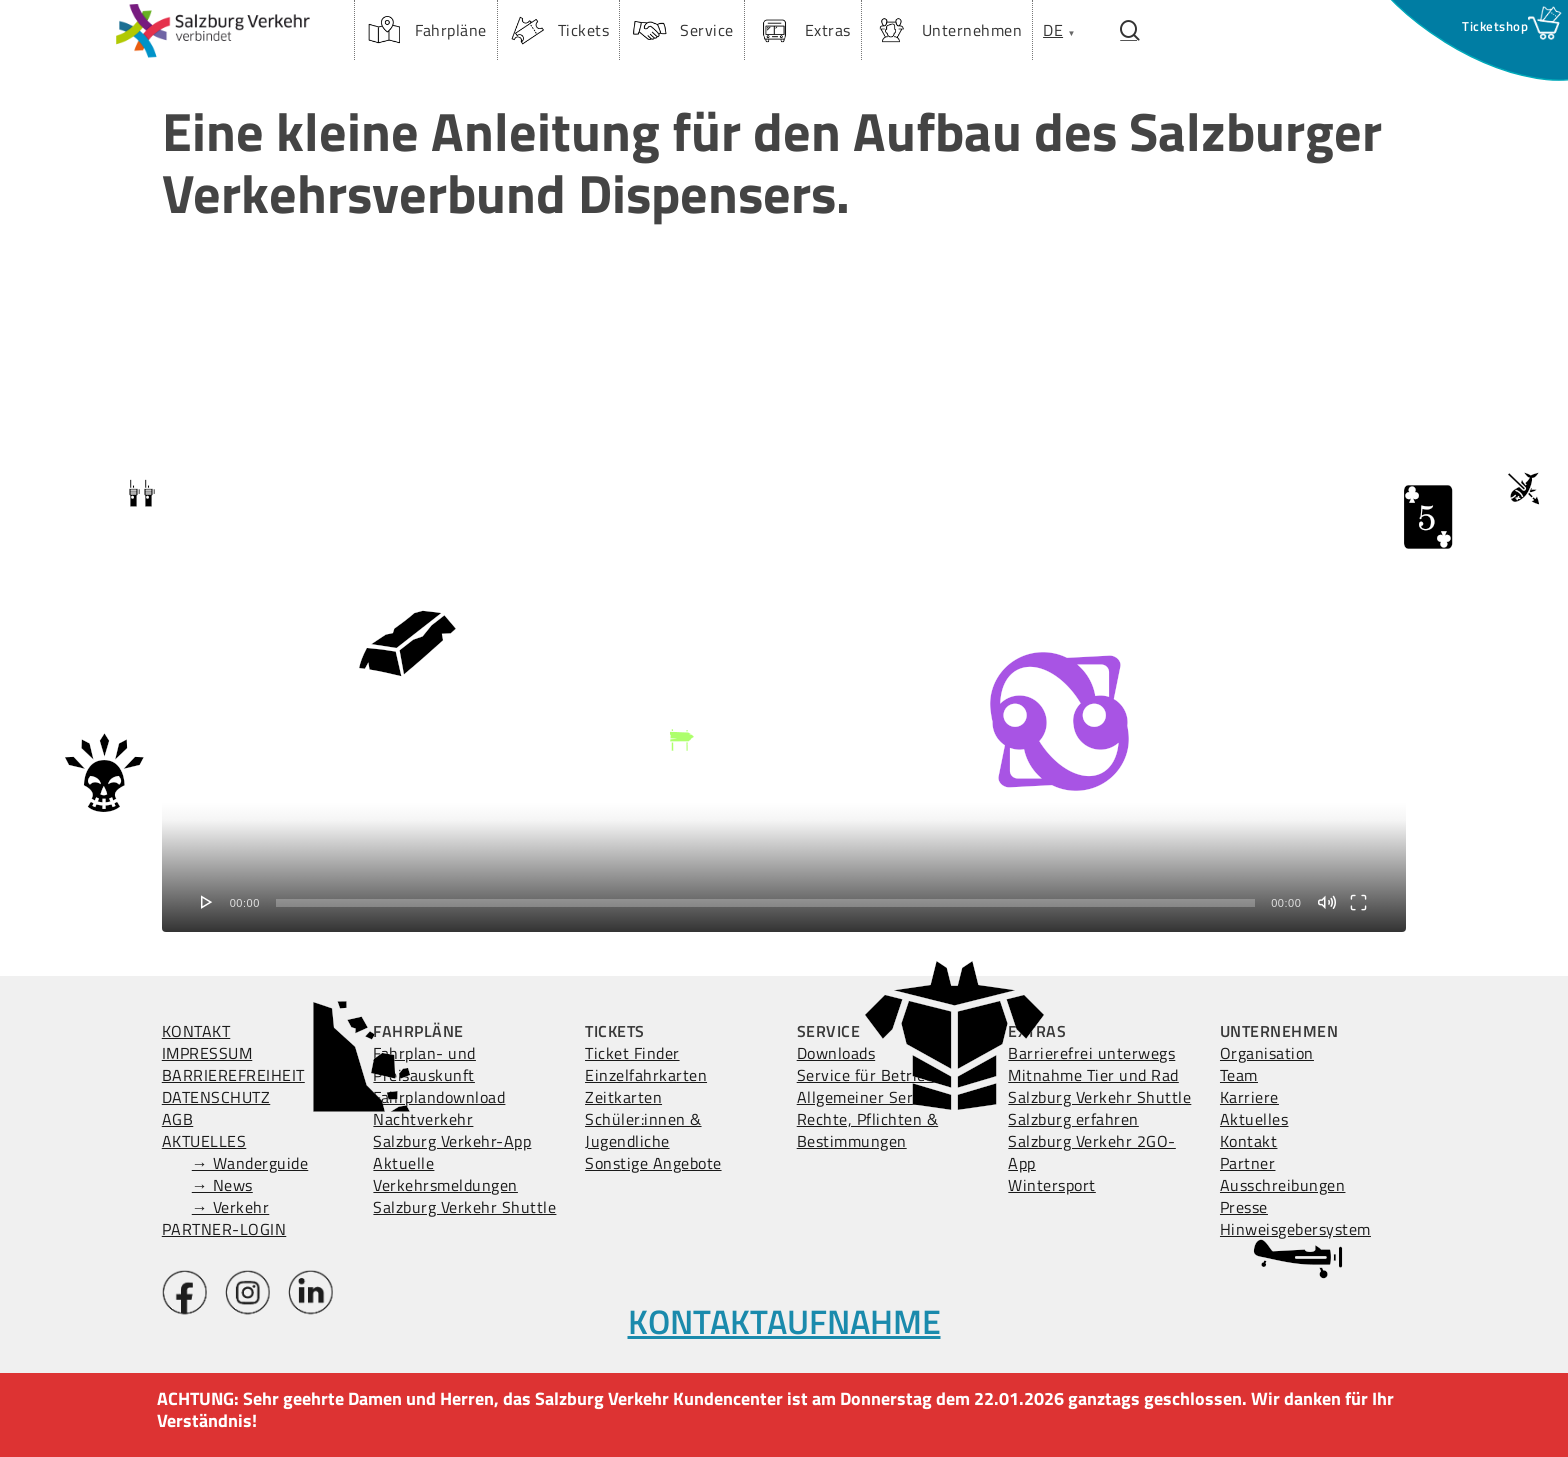 Image resolution: width=1568 pixels, height=1457 pixels. I want to click on spearfishing activity or game mode, so click(1523, 488).